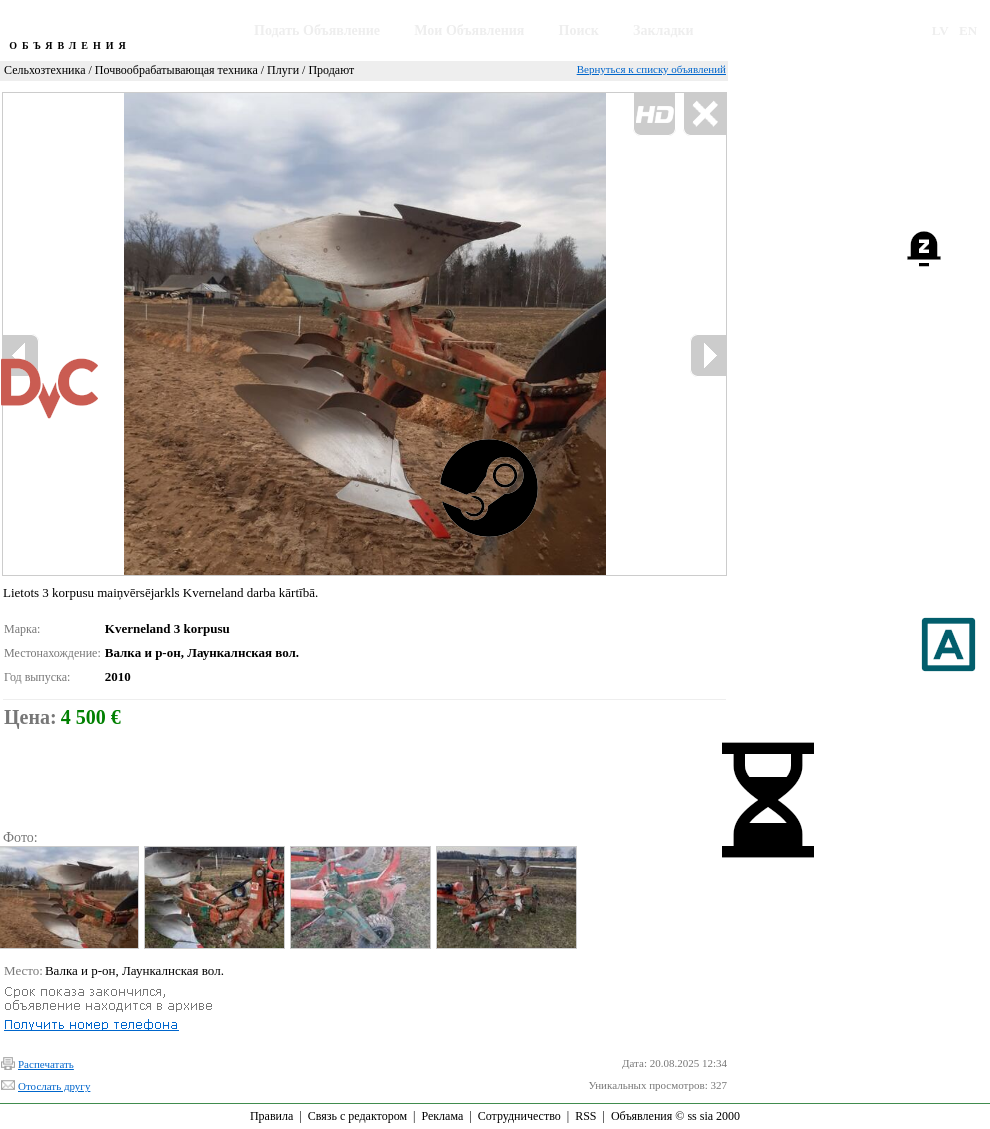 The height and width of the screenshot is (1129, 990). Describe the element at coordinates (768, 800) in the screenshot. I see `indicates a process is loading or in progress` at that location.